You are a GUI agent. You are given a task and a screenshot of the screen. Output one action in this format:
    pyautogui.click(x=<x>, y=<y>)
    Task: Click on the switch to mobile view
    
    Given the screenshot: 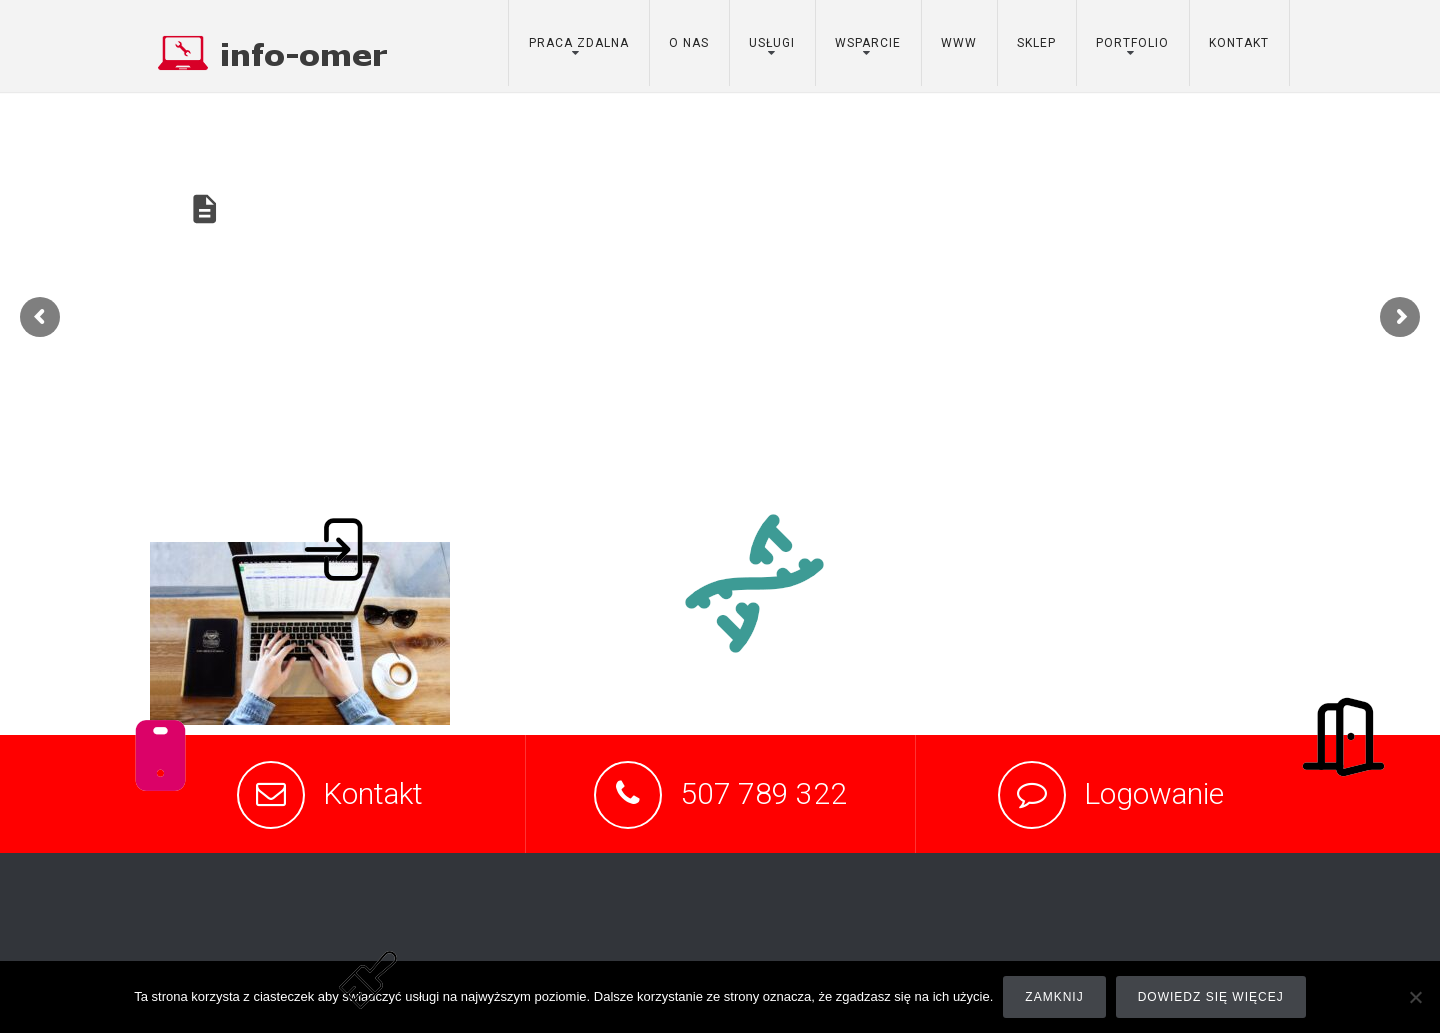 What is the action you would take?
    pyautogui.click(x=160, y=755)
    